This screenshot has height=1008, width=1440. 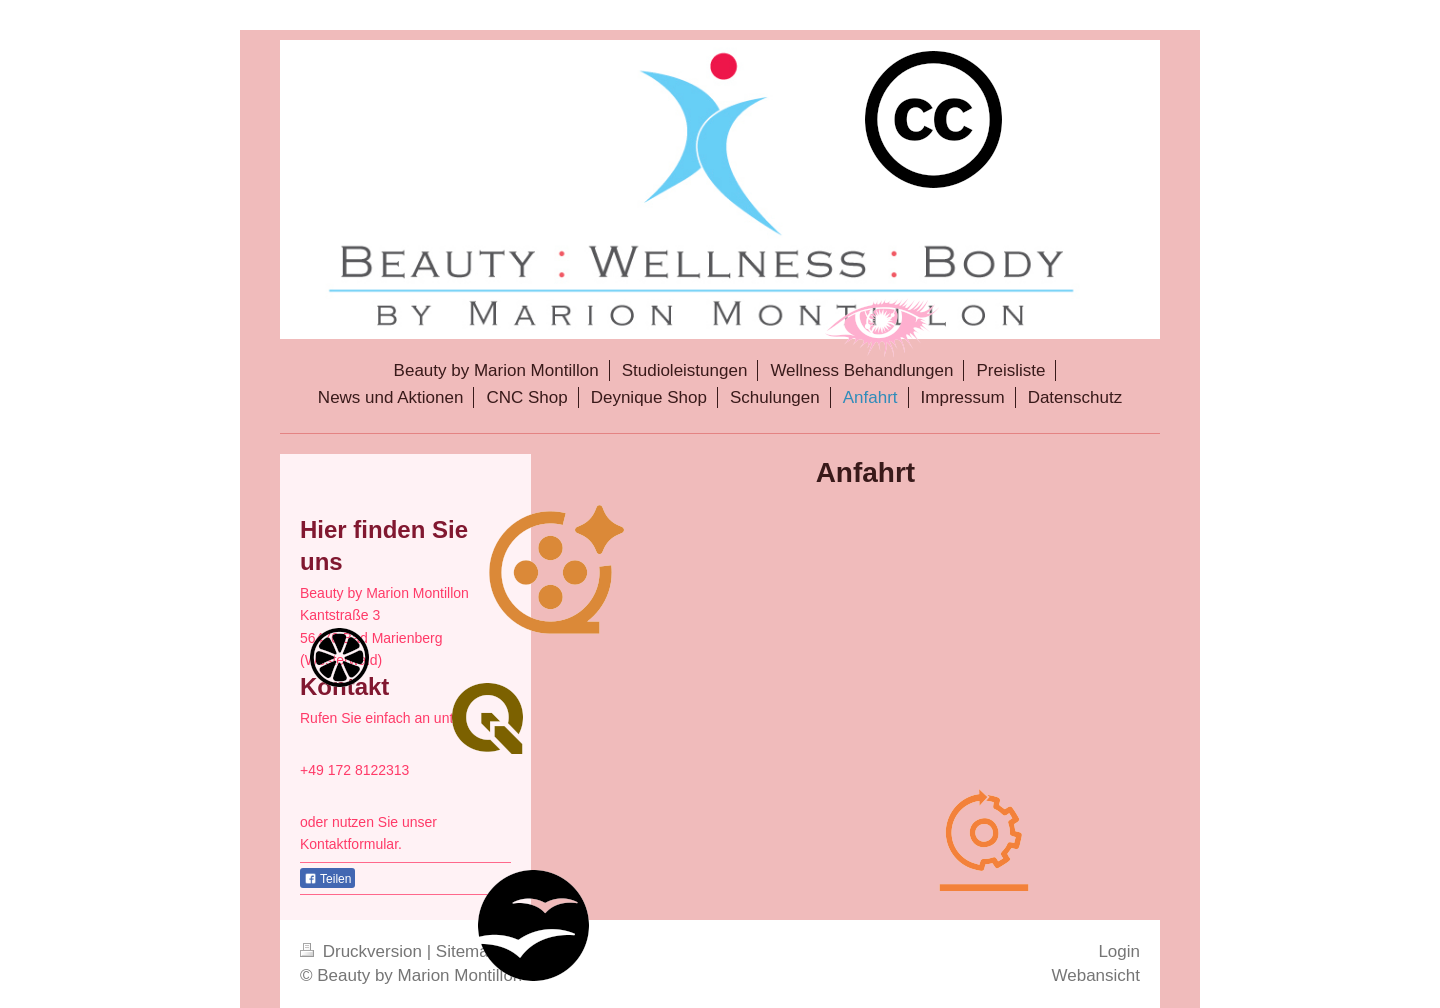 I want to click on apache cassandra database logo, so click(x=882, y=328).